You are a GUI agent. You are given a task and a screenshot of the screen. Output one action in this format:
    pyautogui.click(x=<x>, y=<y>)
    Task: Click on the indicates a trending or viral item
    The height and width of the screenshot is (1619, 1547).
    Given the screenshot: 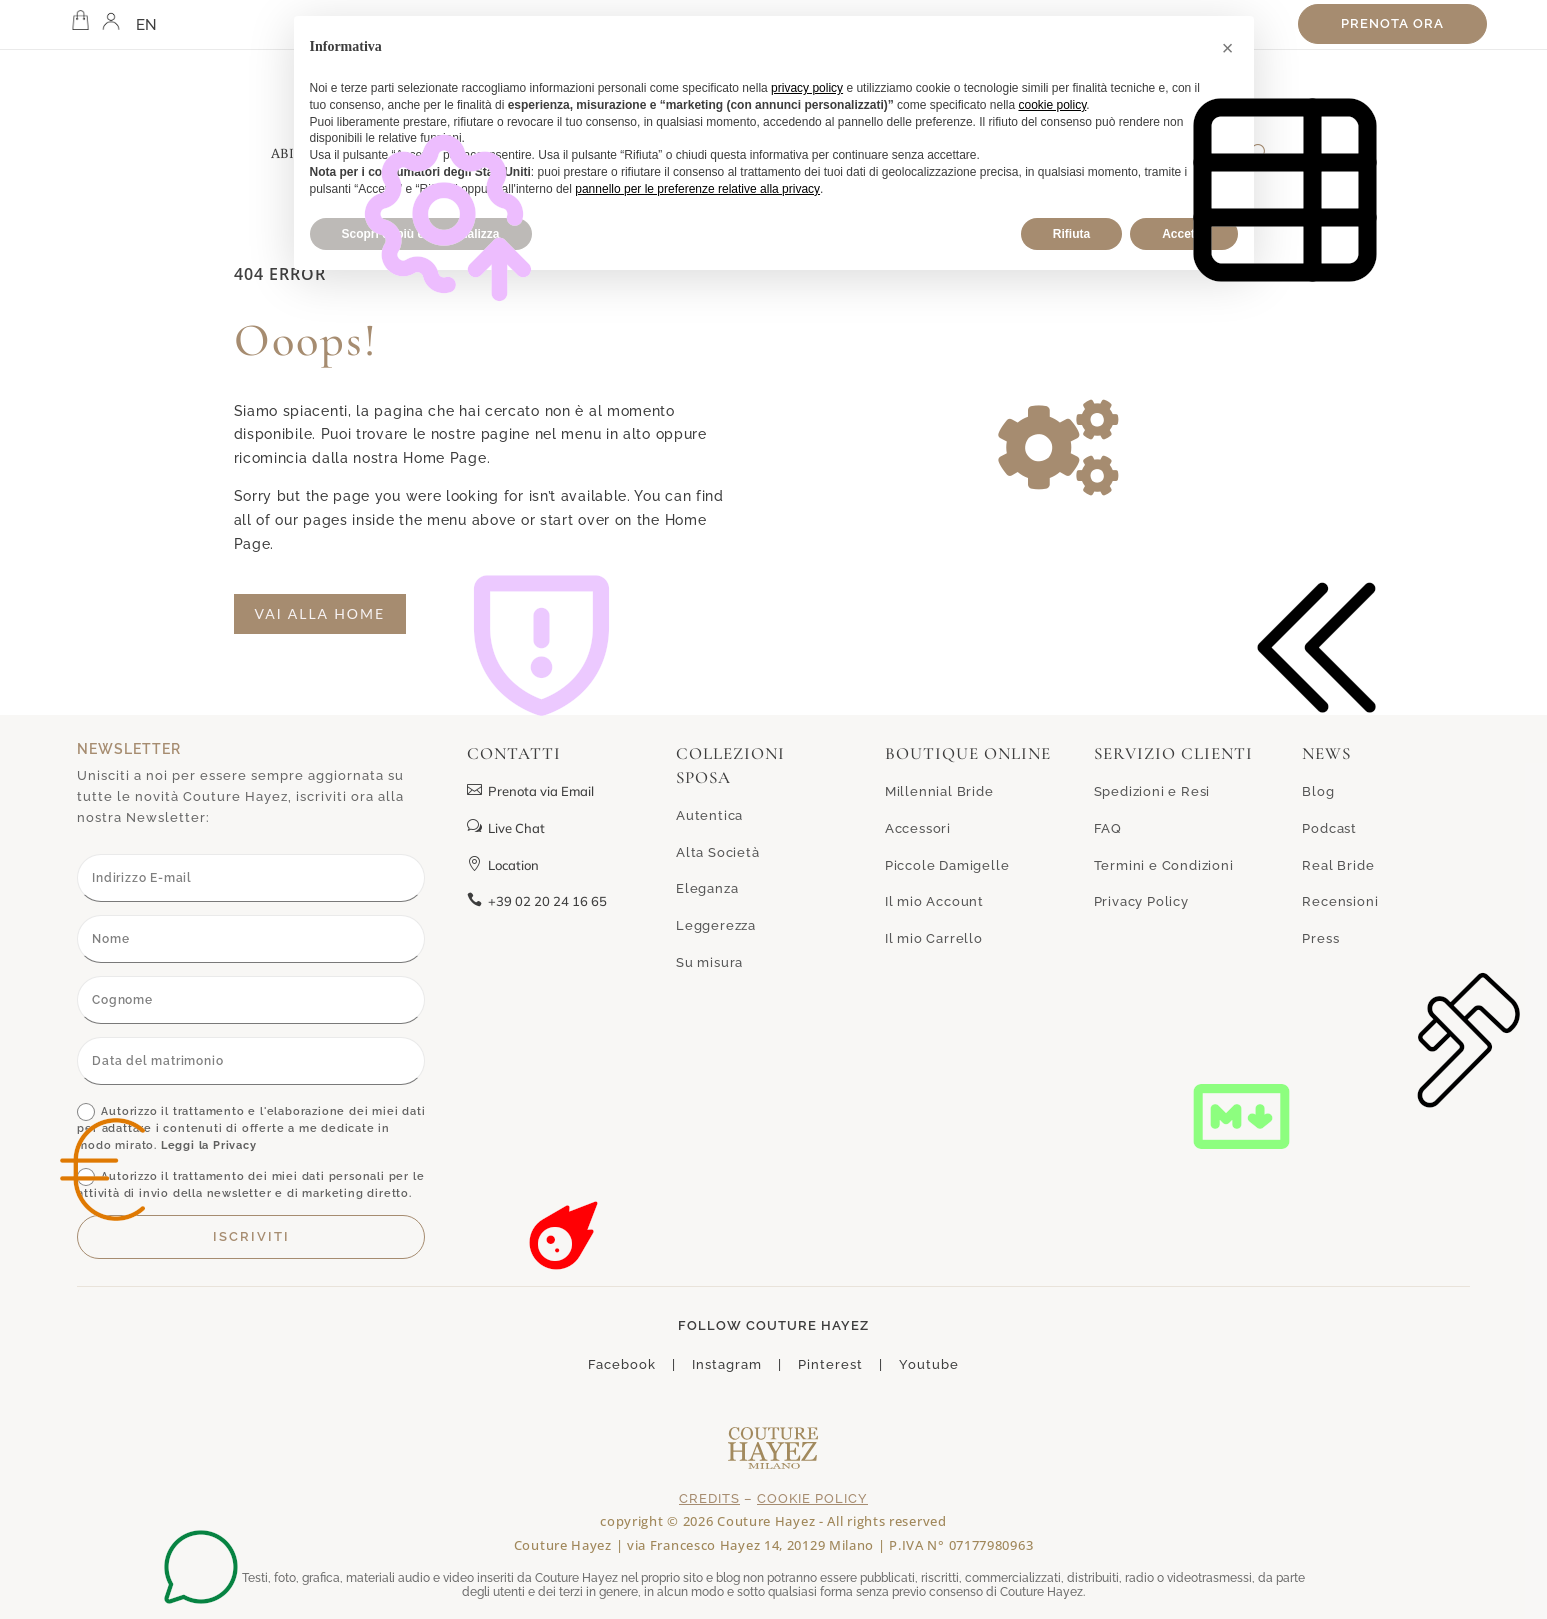 What is the action you would take?
    pyautogui.click(x=563, y=1235)
    